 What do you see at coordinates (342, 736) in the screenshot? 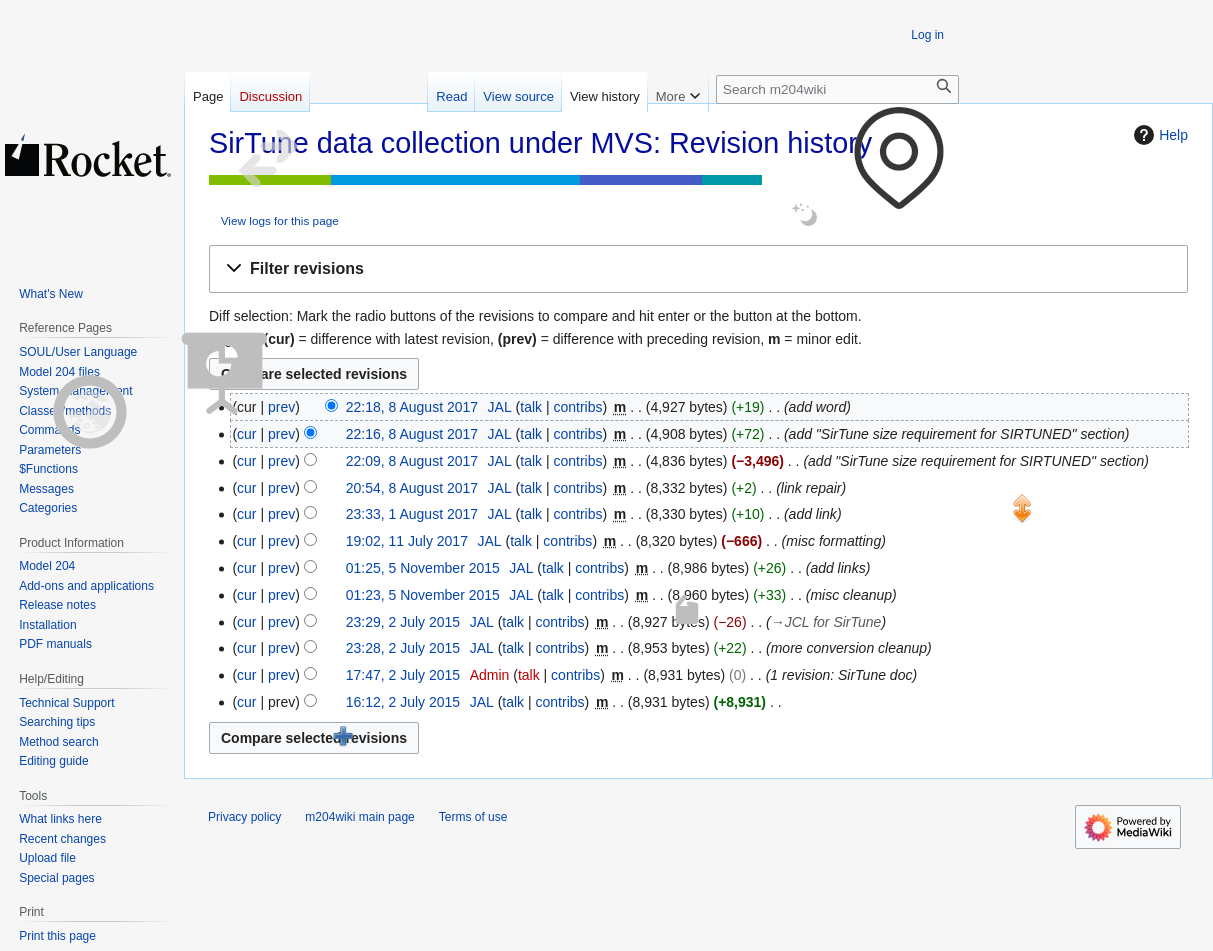
I see `add a new item to a list` at bounding box center [342, 736].